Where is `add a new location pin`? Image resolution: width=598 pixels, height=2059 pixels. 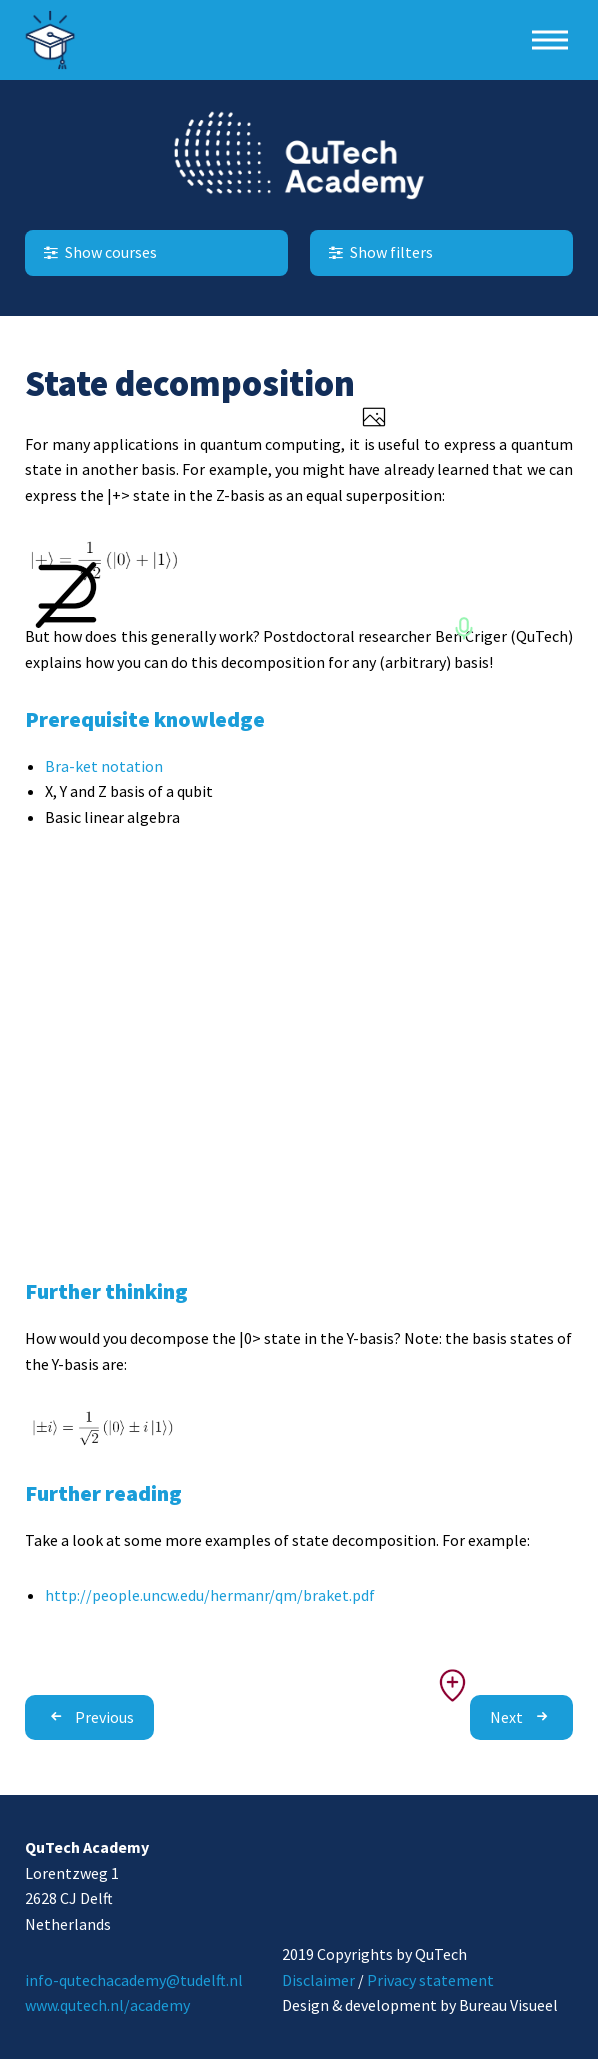
add a new location pin is located at coordinates (452, 1685).